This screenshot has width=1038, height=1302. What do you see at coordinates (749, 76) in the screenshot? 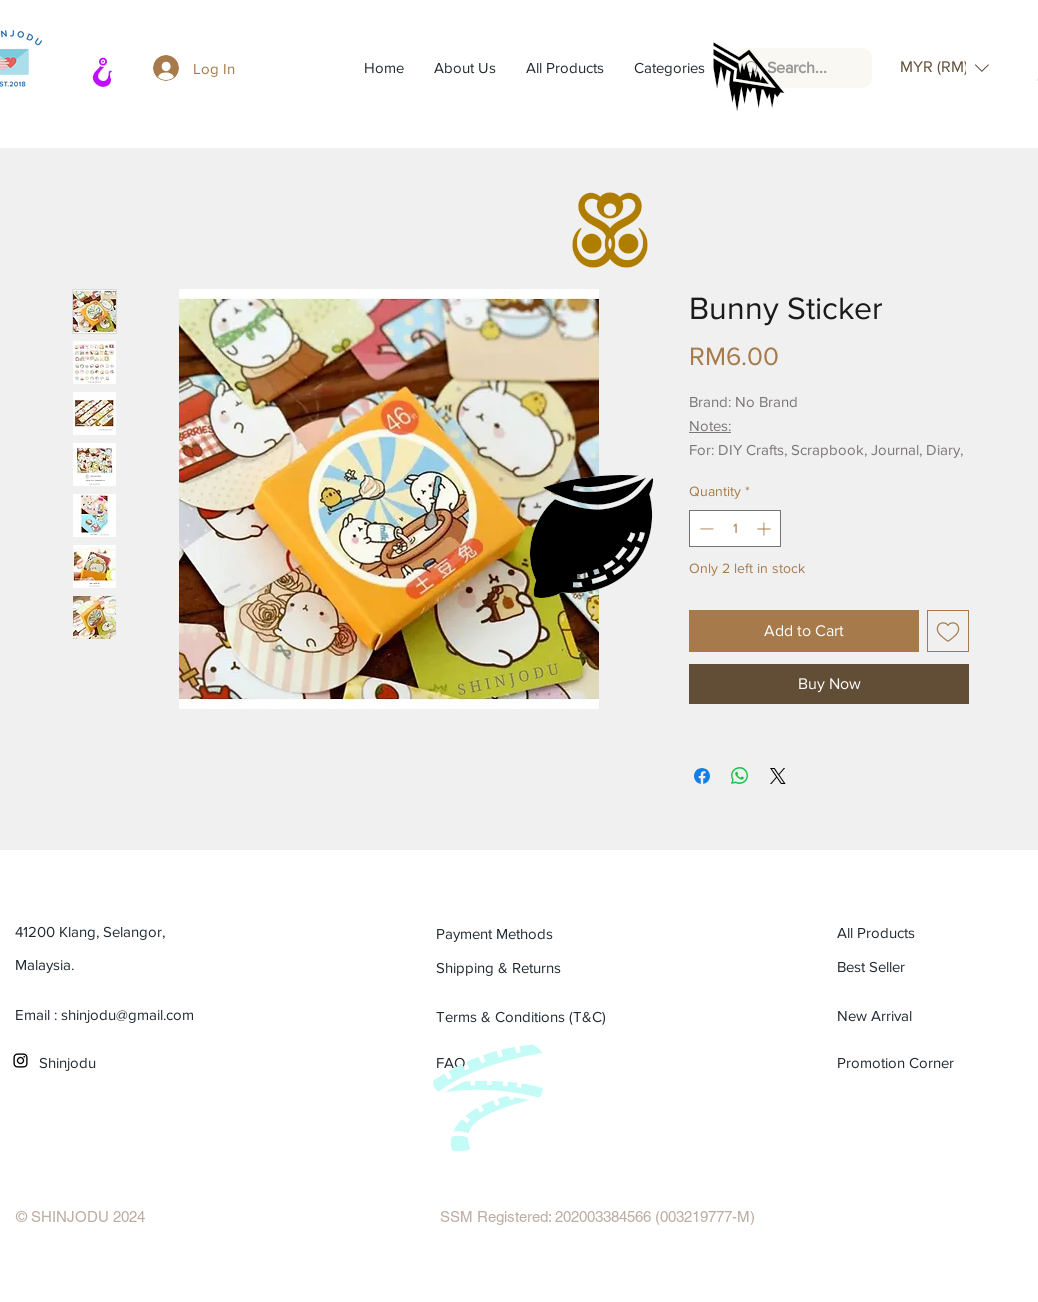
I see `ice arrow ability or spell` at bounding box center [749, 76].